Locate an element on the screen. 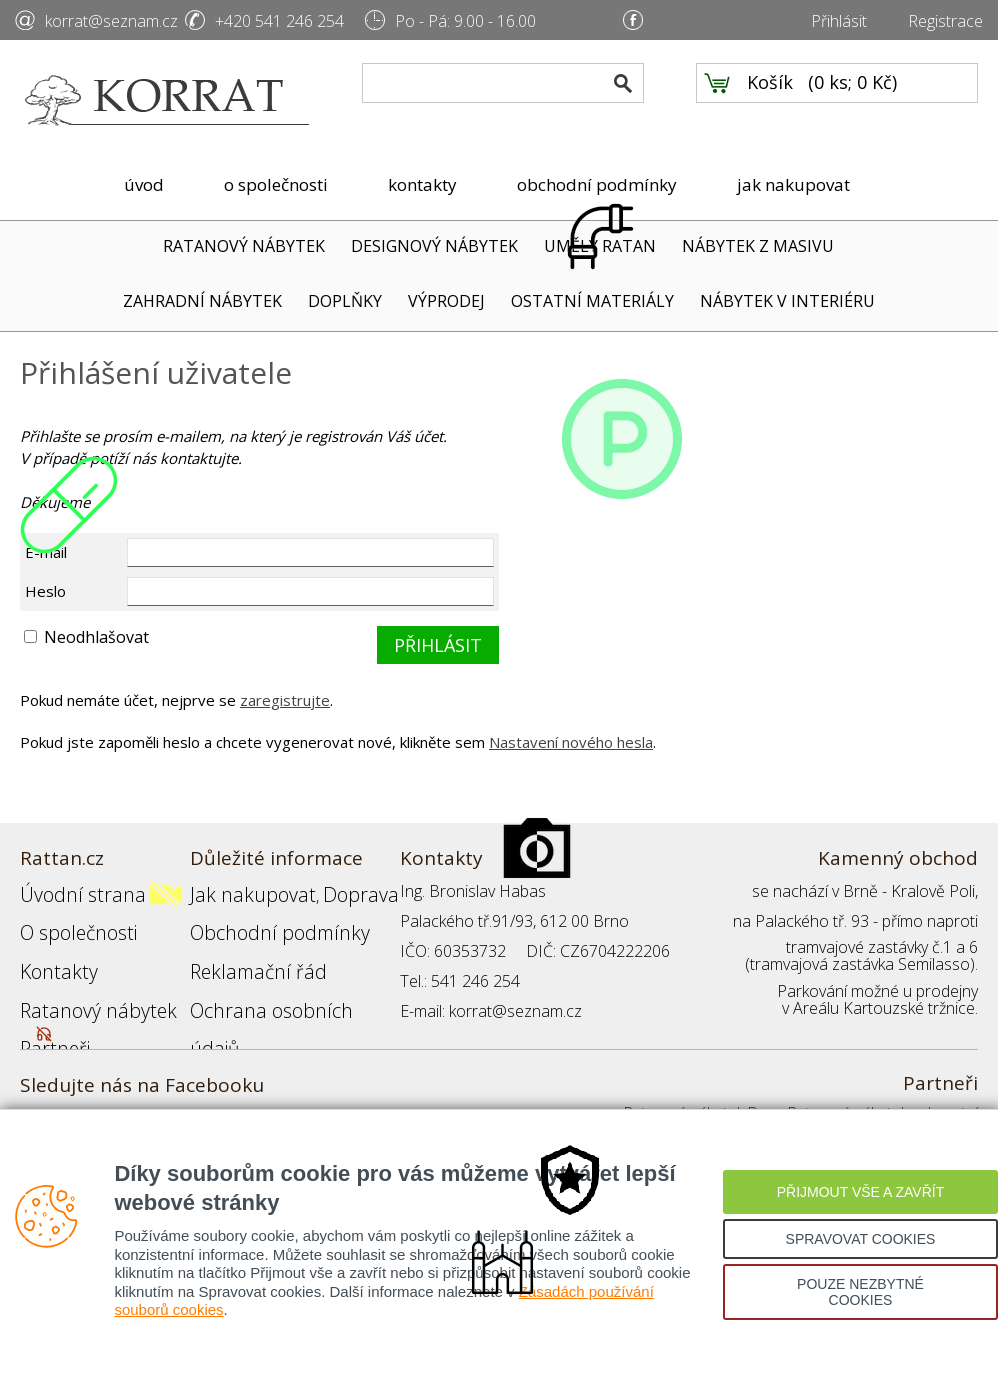  apply black and white filter to photo is located at coordinates (537, 848).